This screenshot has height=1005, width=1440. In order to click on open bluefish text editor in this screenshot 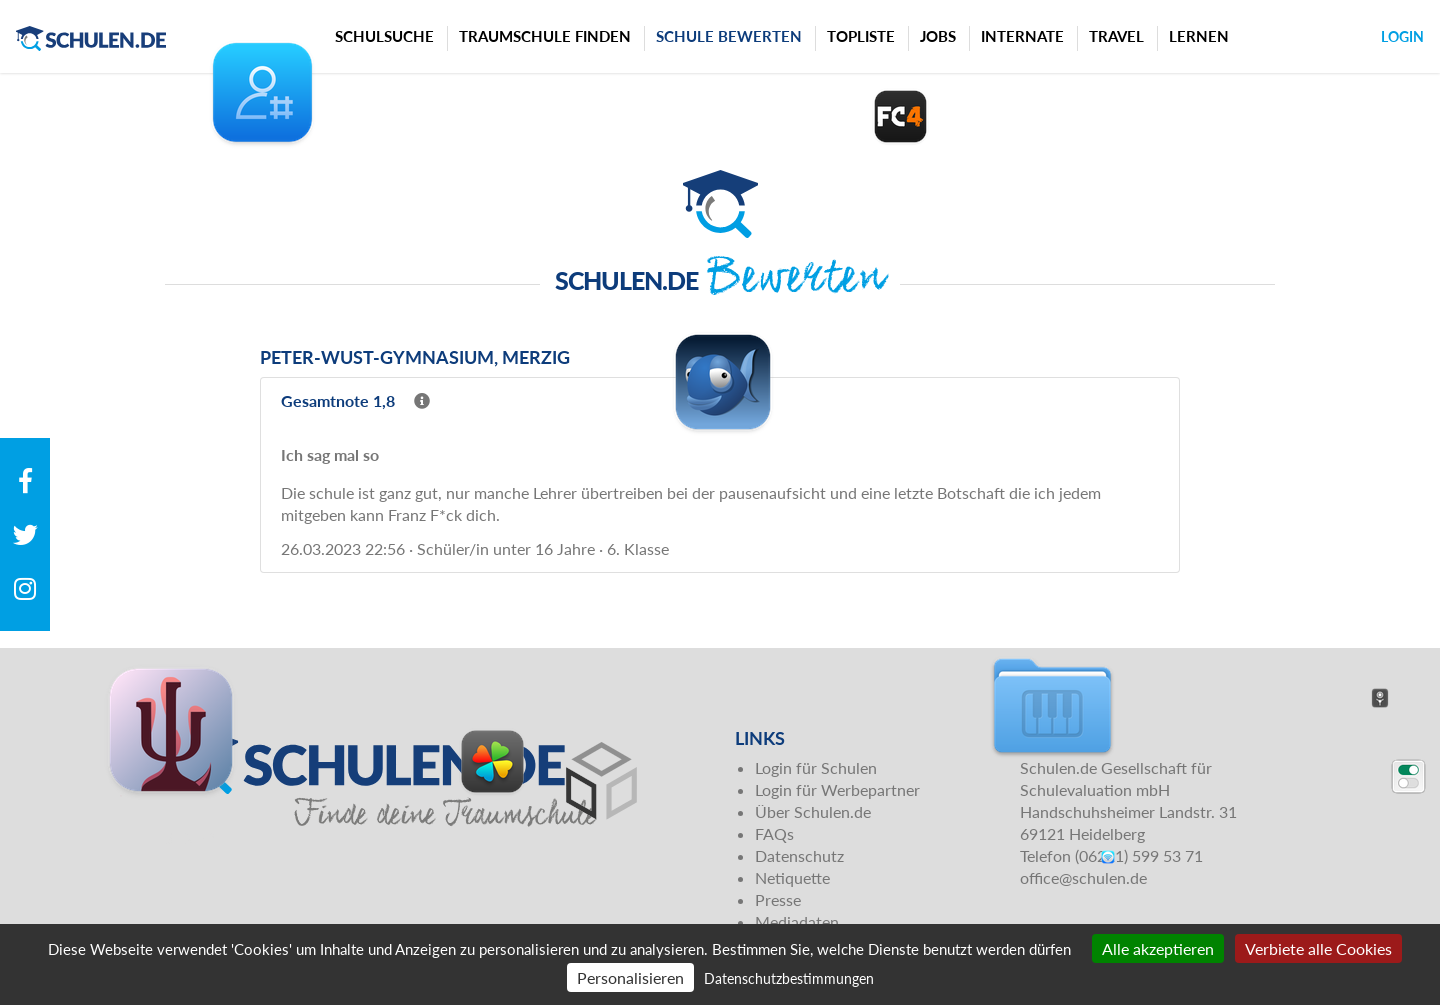, I will do `click(723, 382)`.